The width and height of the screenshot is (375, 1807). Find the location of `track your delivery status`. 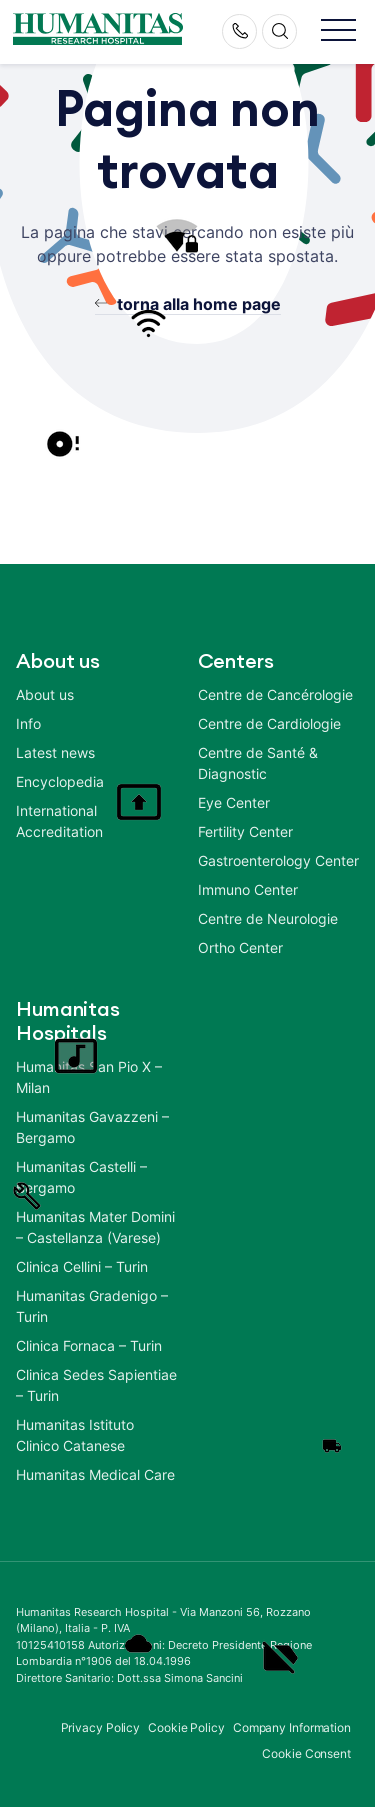

track your delivery status is located at coordinates (332, 1446).